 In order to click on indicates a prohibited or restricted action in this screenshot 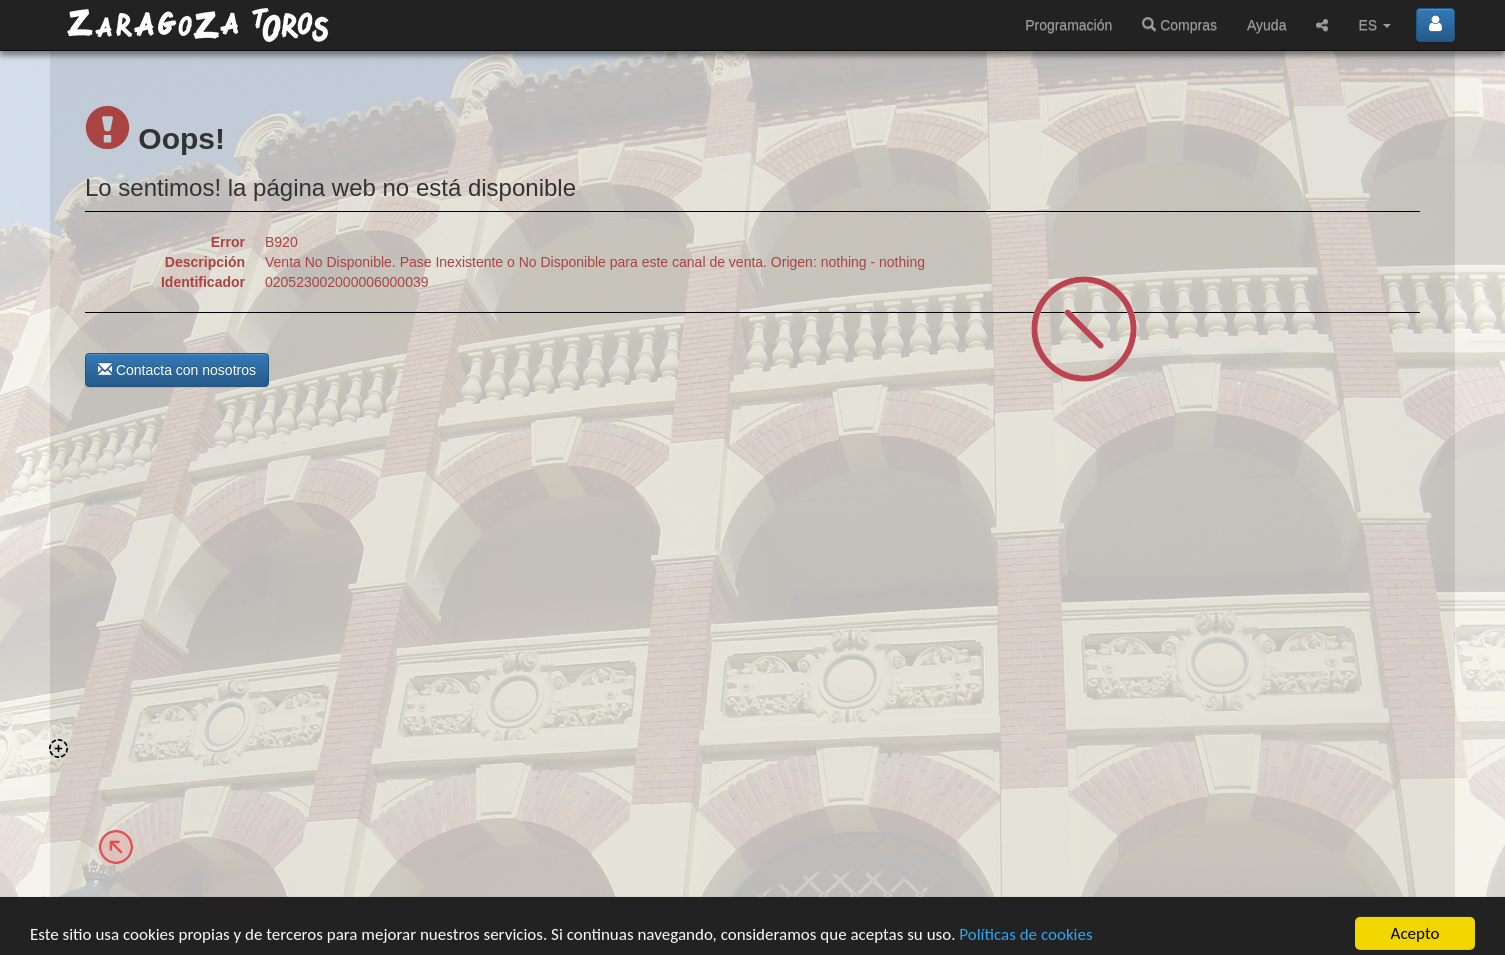, I will do `click(1084, 329)`.